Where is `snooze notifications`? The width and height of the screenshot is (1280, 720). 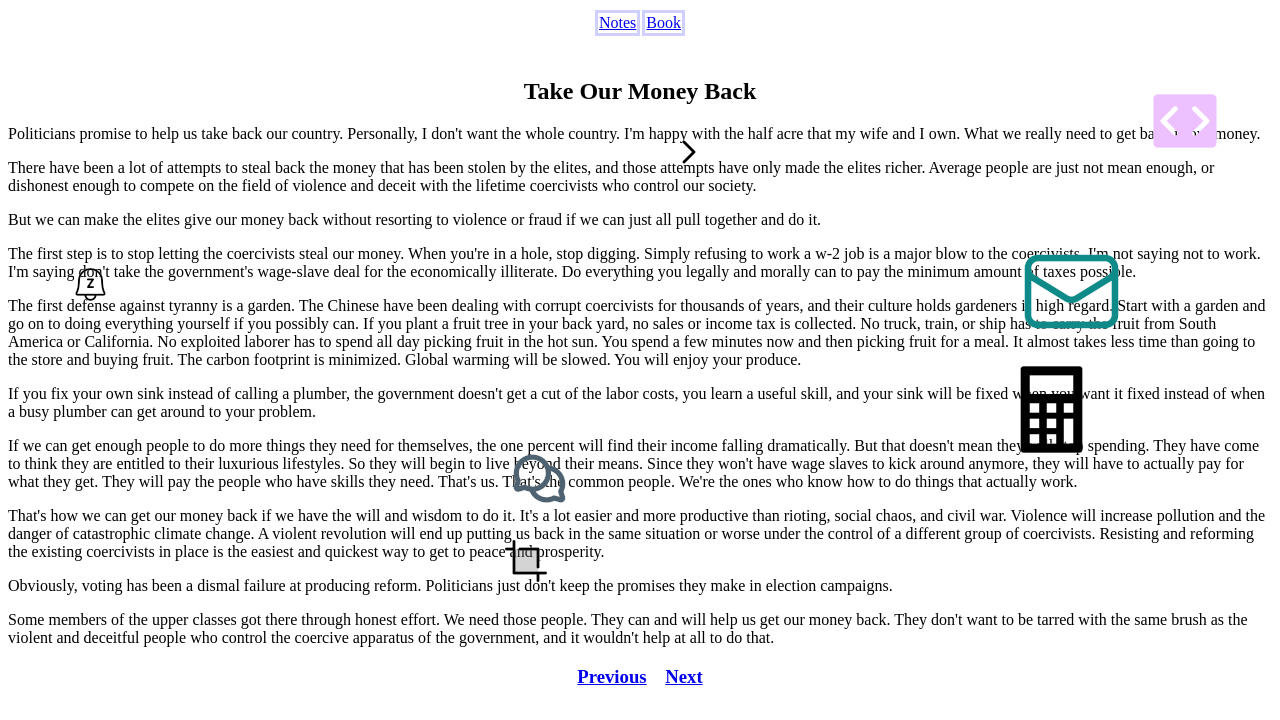
snooze notifications is located at coordinates (90, 284).